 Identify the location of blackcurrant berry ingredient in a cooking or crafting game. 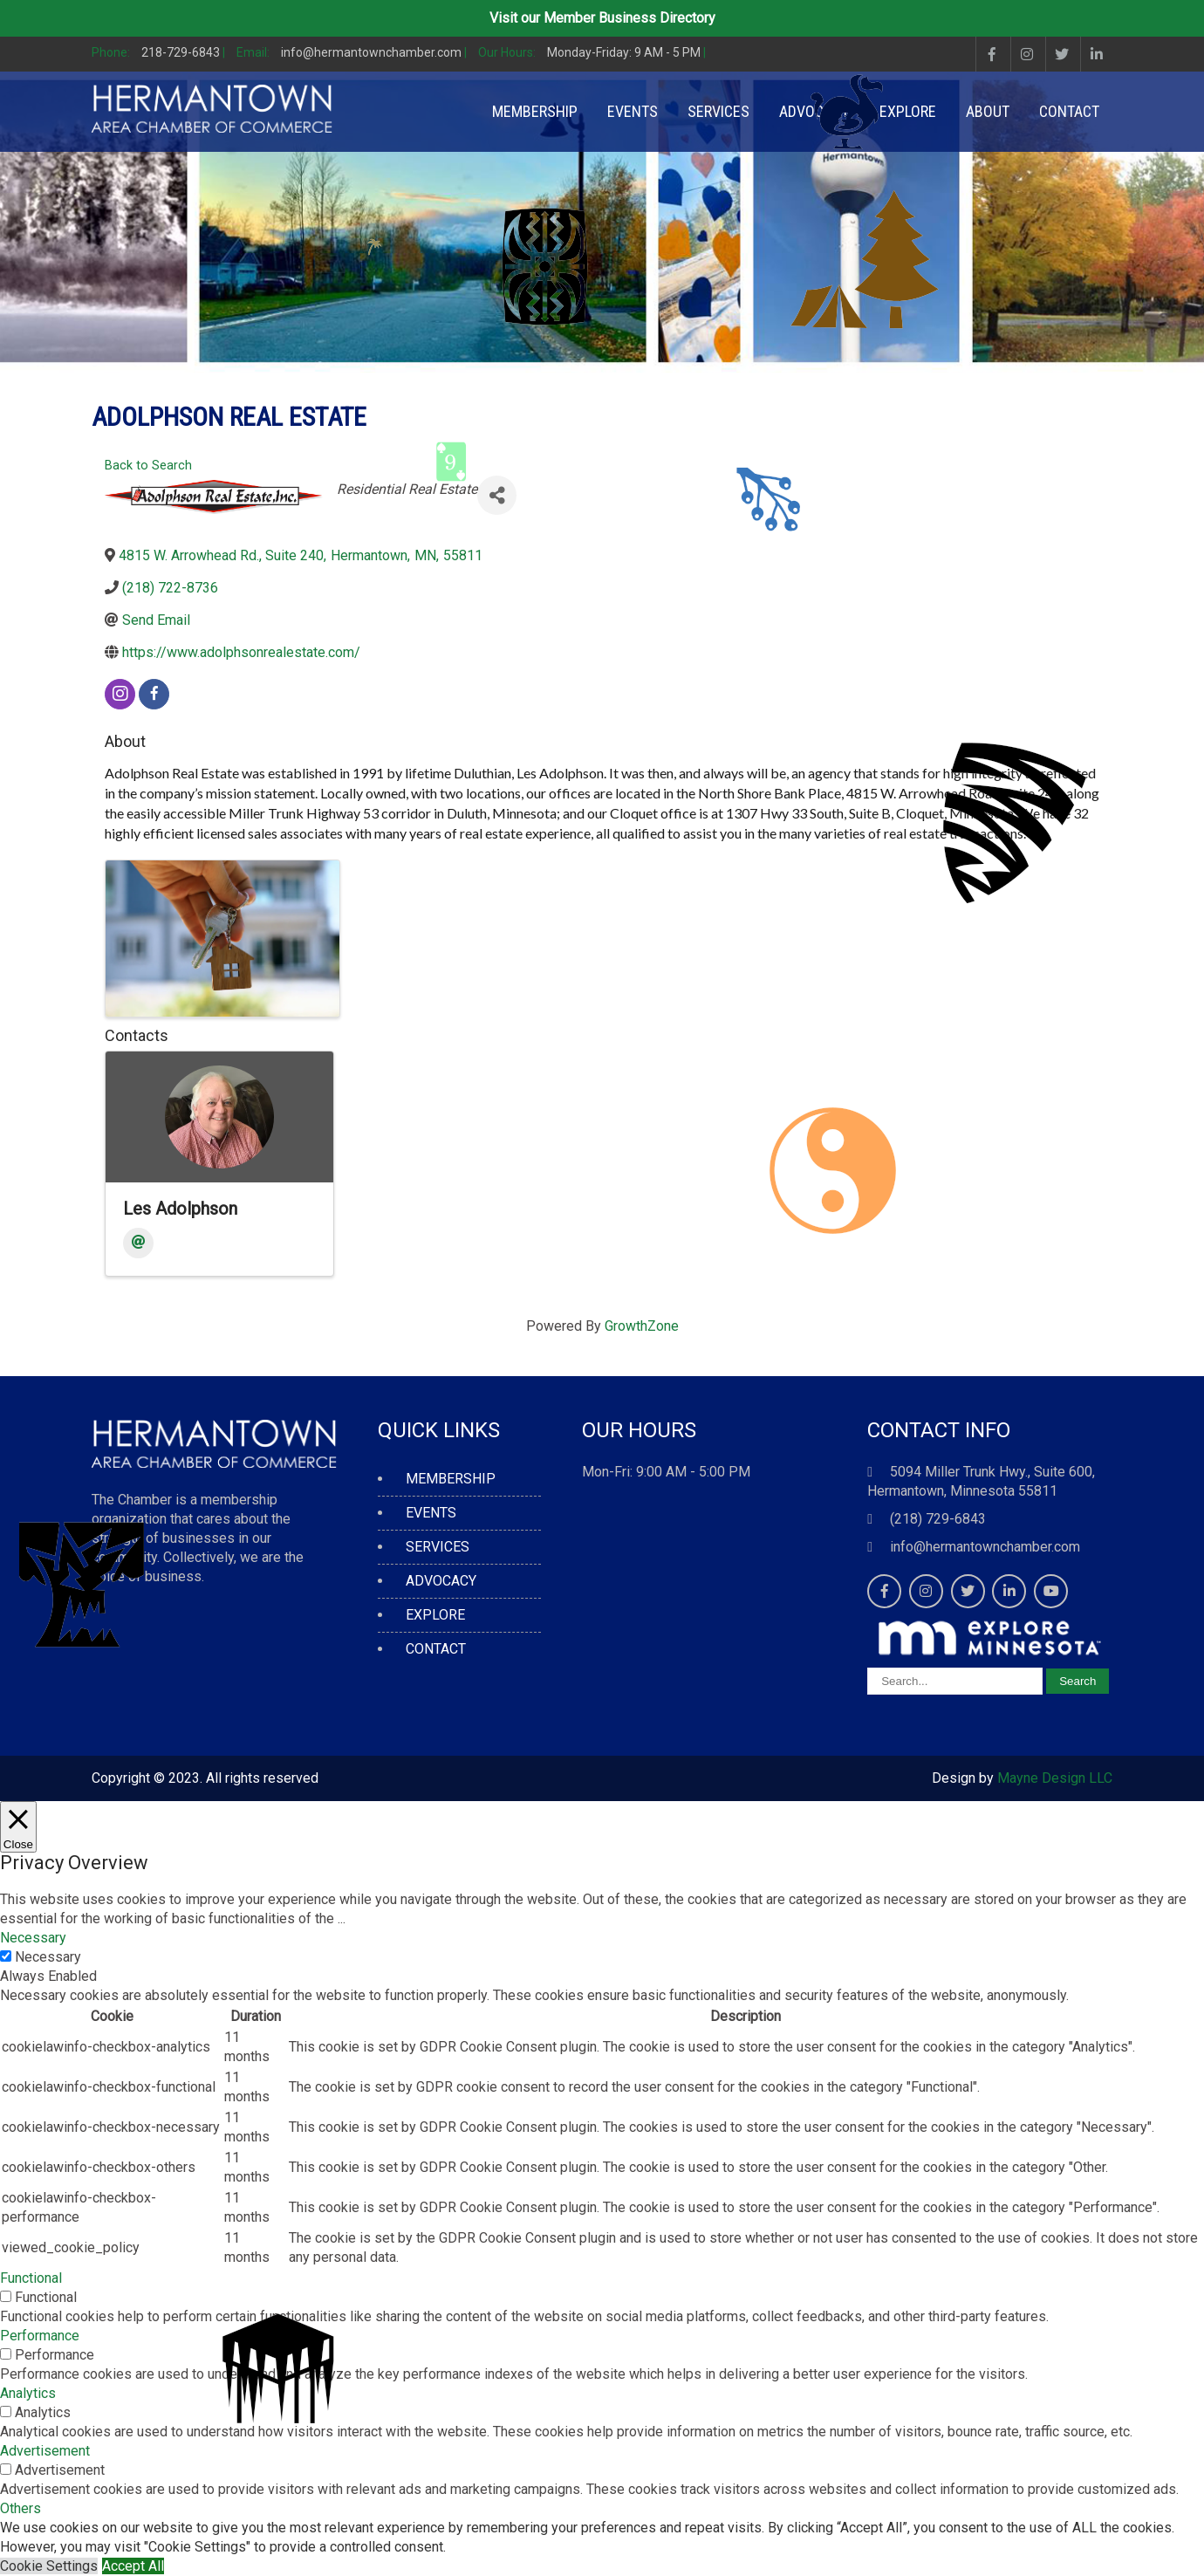
(768, 499).